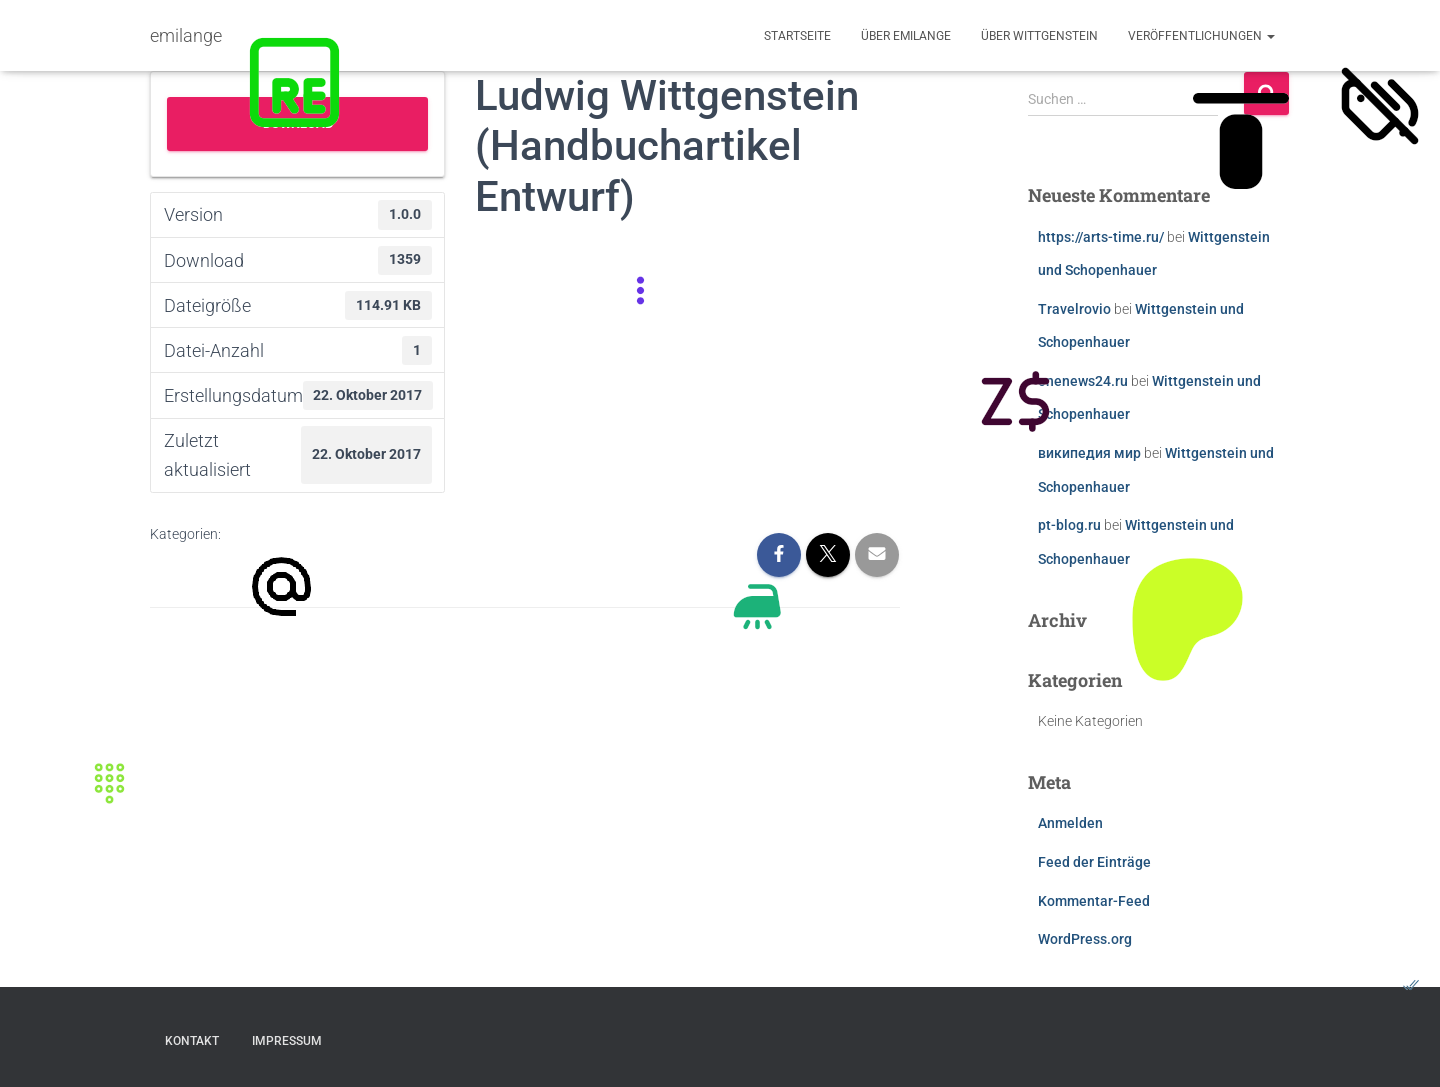  Describe the element at coordinates (640, 290) in the screenshot. I see `open more options menu` at that location.